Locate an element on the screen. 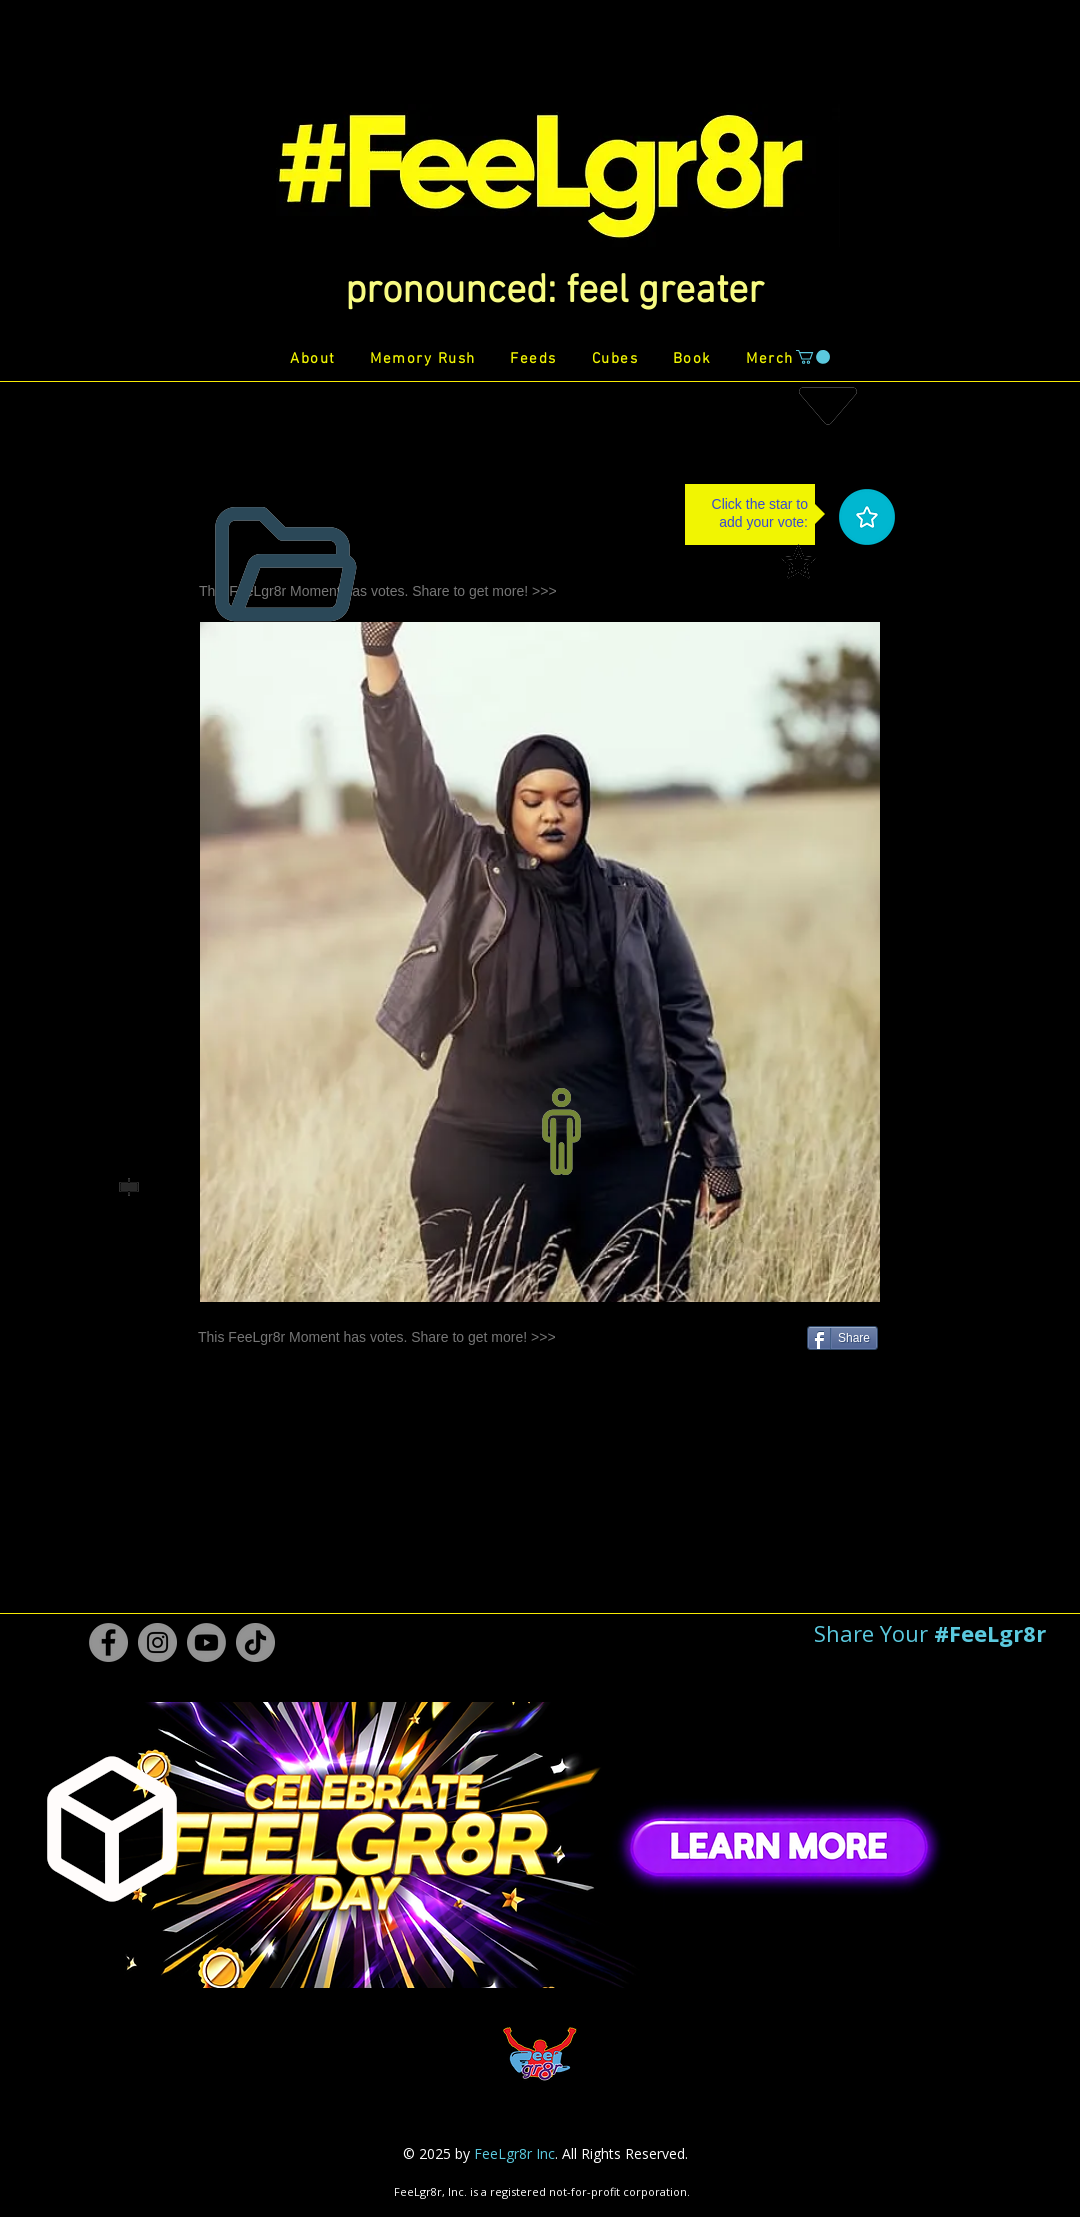  view male user profile is located at coordinates (561, 1131).